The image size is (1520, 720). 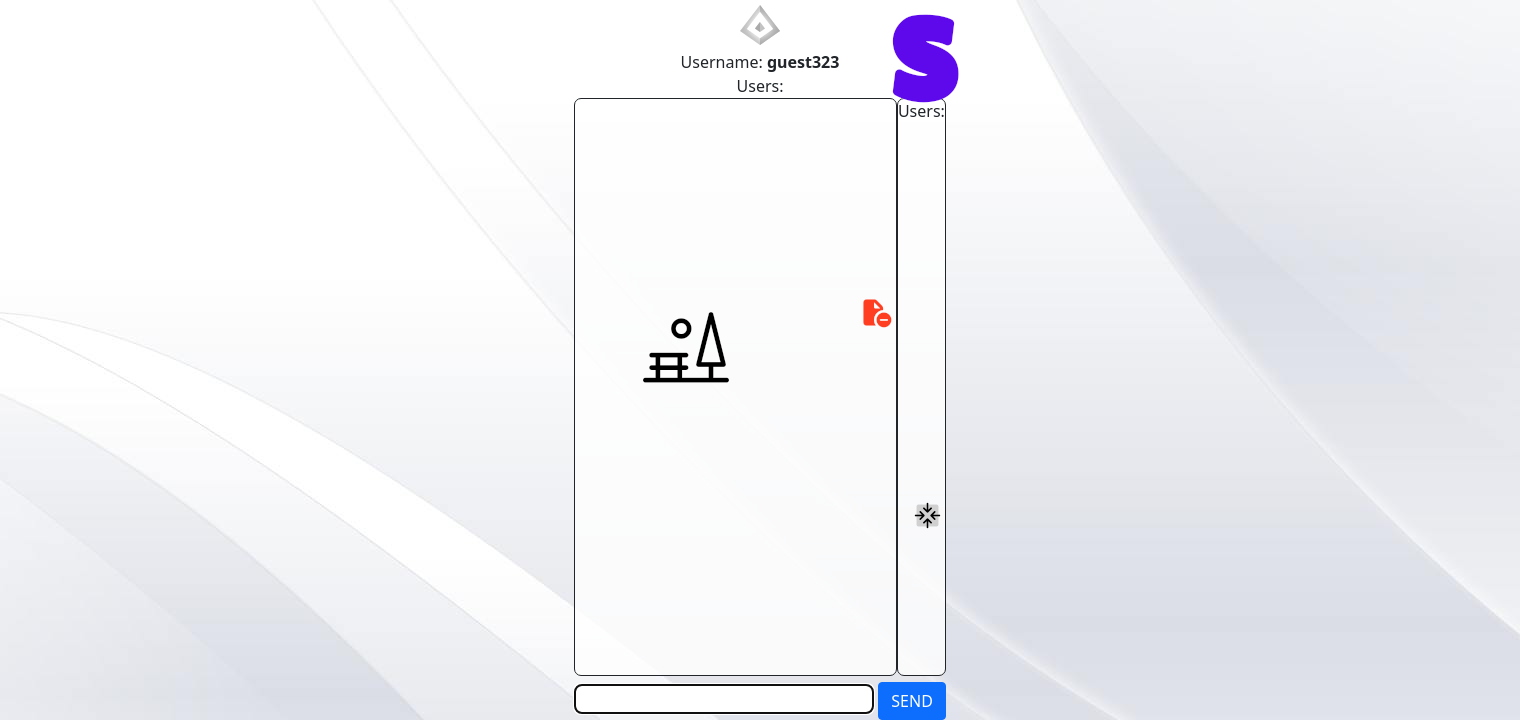 I want to click on remove a file from your collection, so click(x=876, y=312).